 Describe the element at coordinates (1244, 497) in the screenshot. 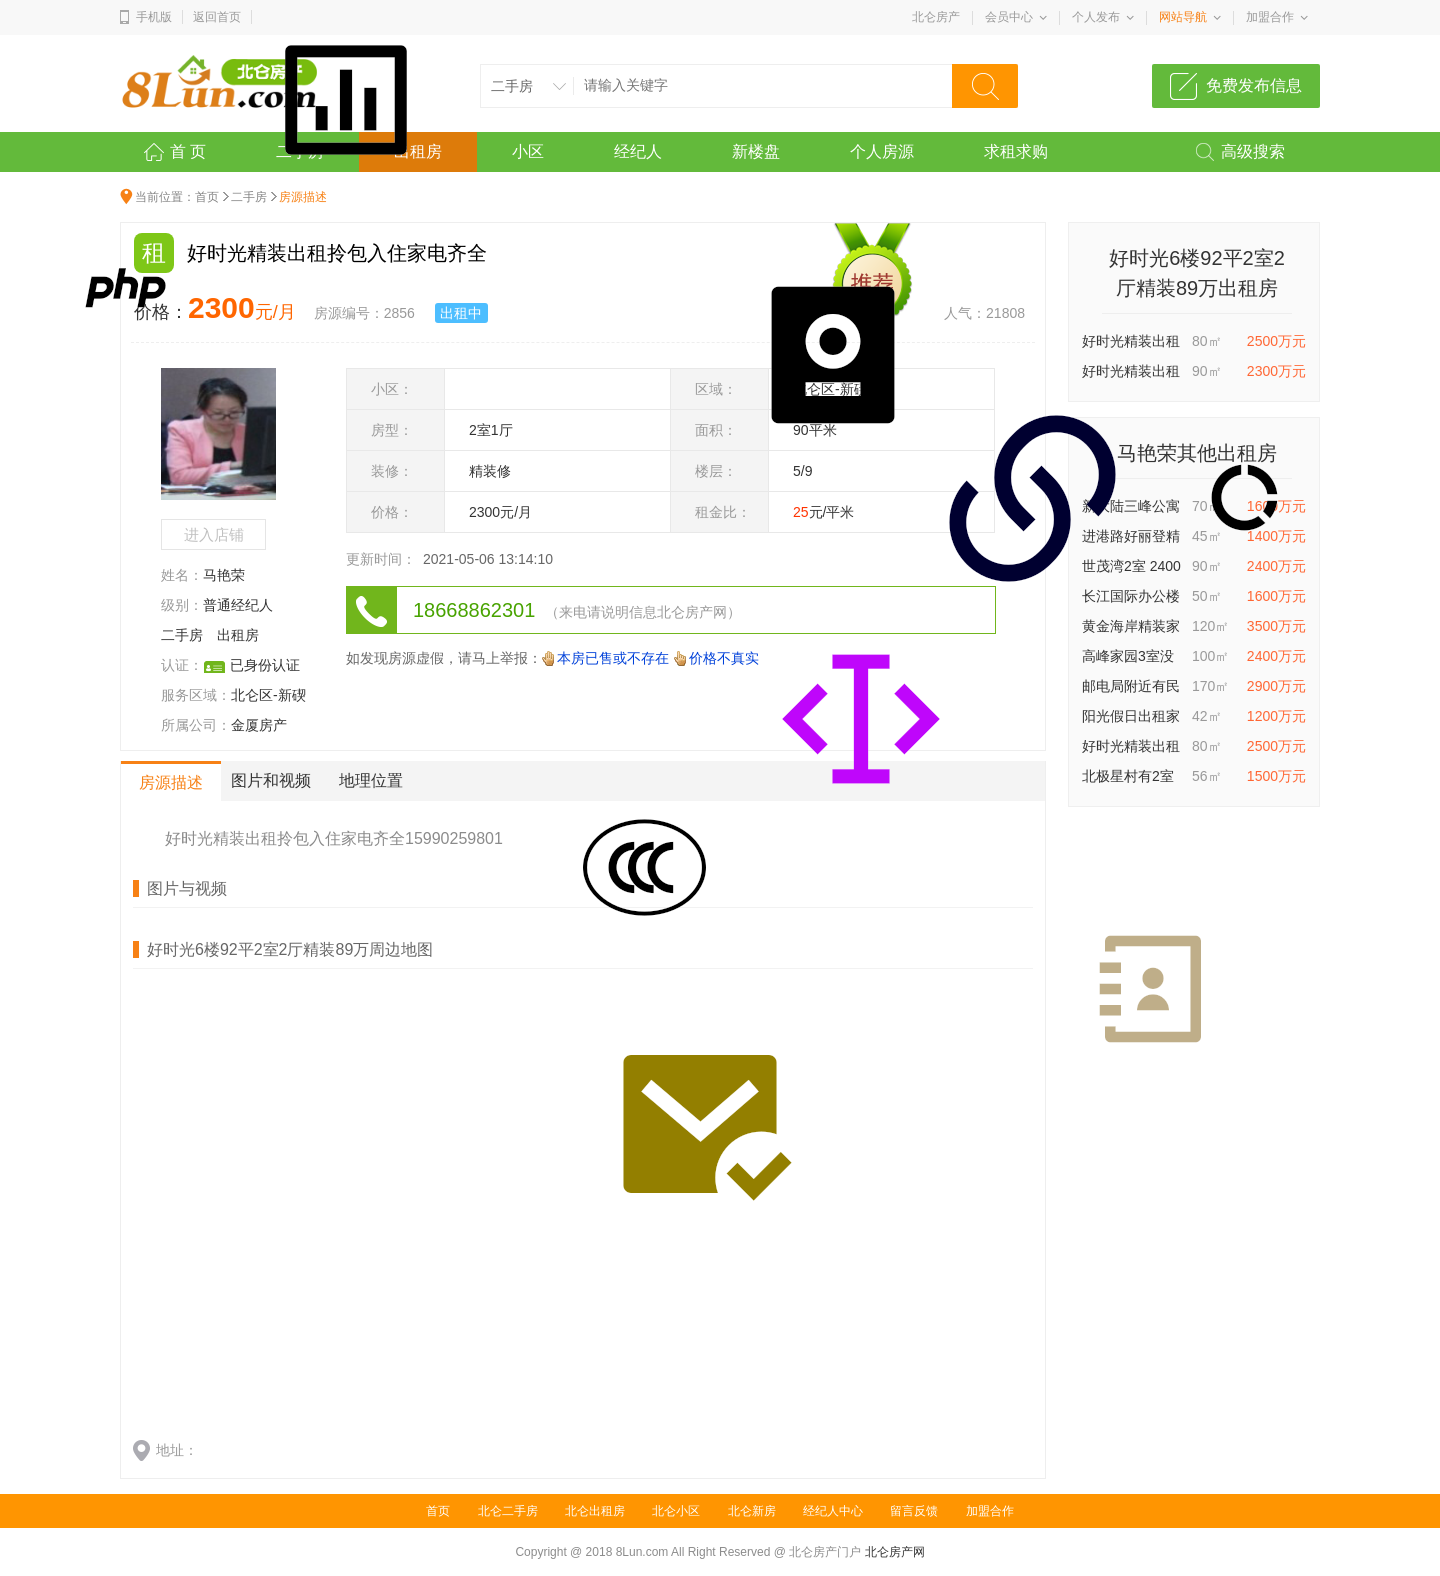

I see `view data breakdown or analytics` at that location.